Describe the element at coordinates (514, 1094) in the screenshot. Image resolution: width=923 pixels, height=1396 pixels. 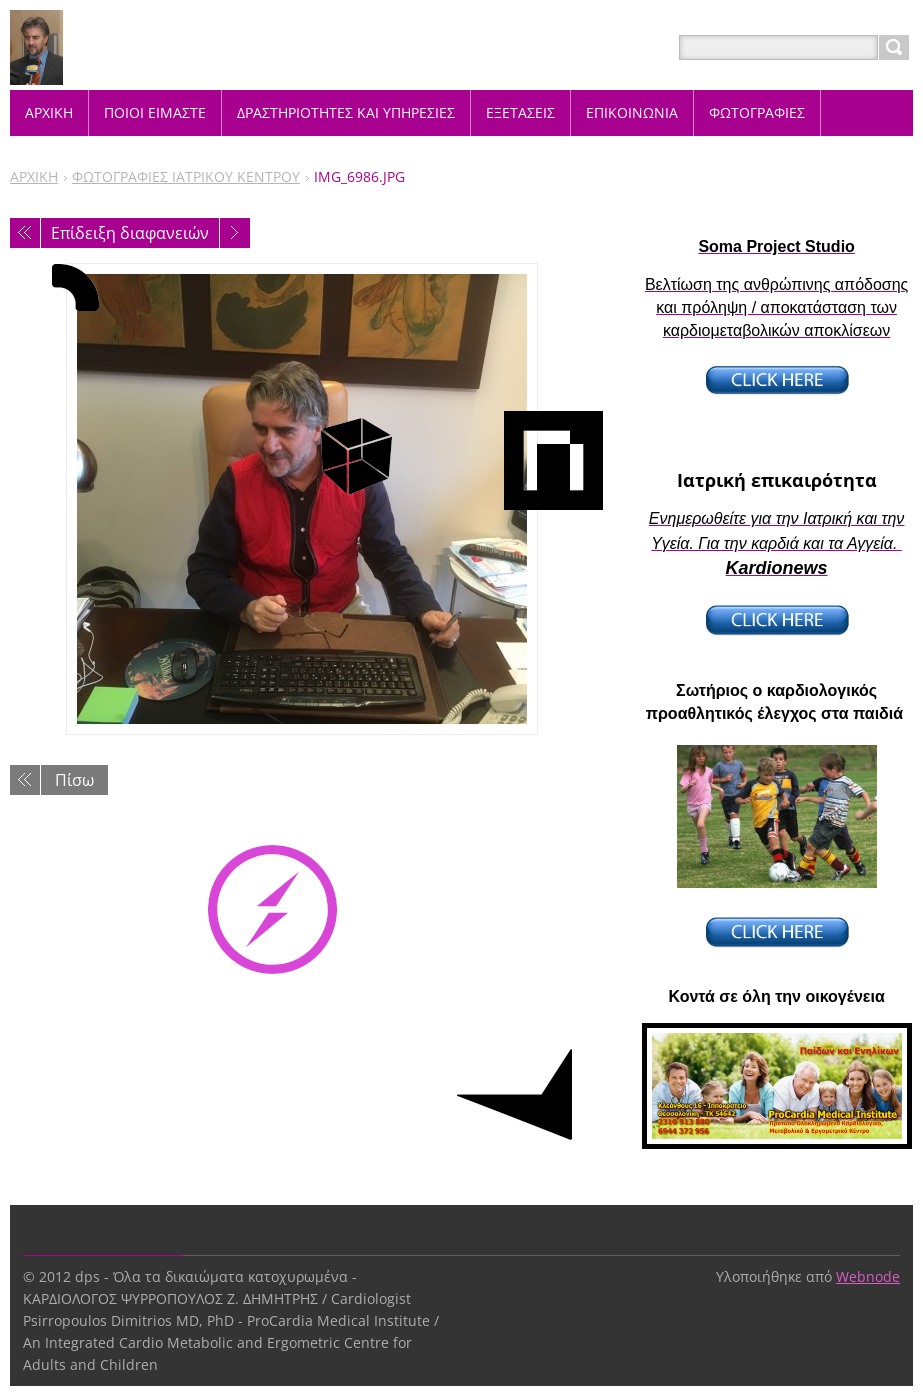
I see `open FACEIT gaming platform` at that location.